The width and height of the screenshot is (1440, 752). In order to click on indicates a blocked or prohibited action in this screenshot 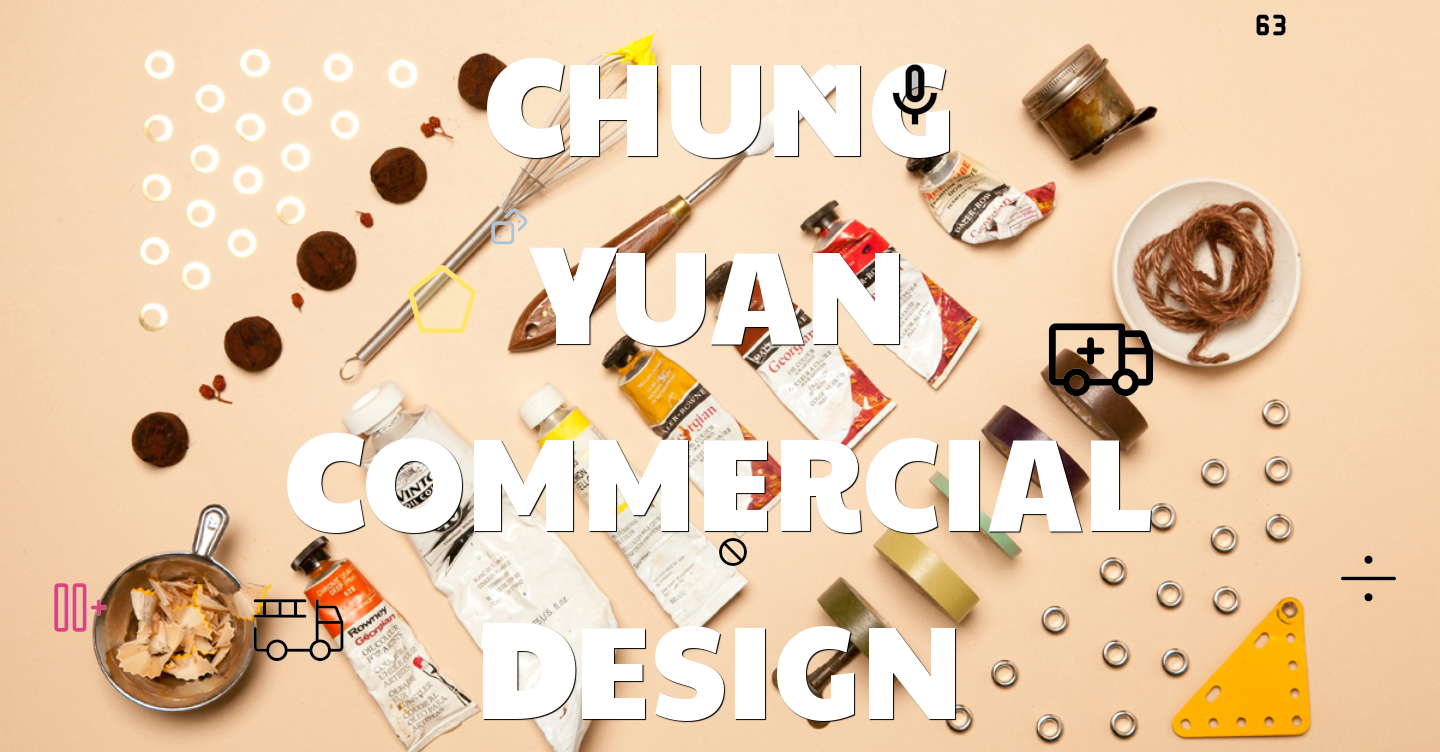, I will do `click(733, 552)`.